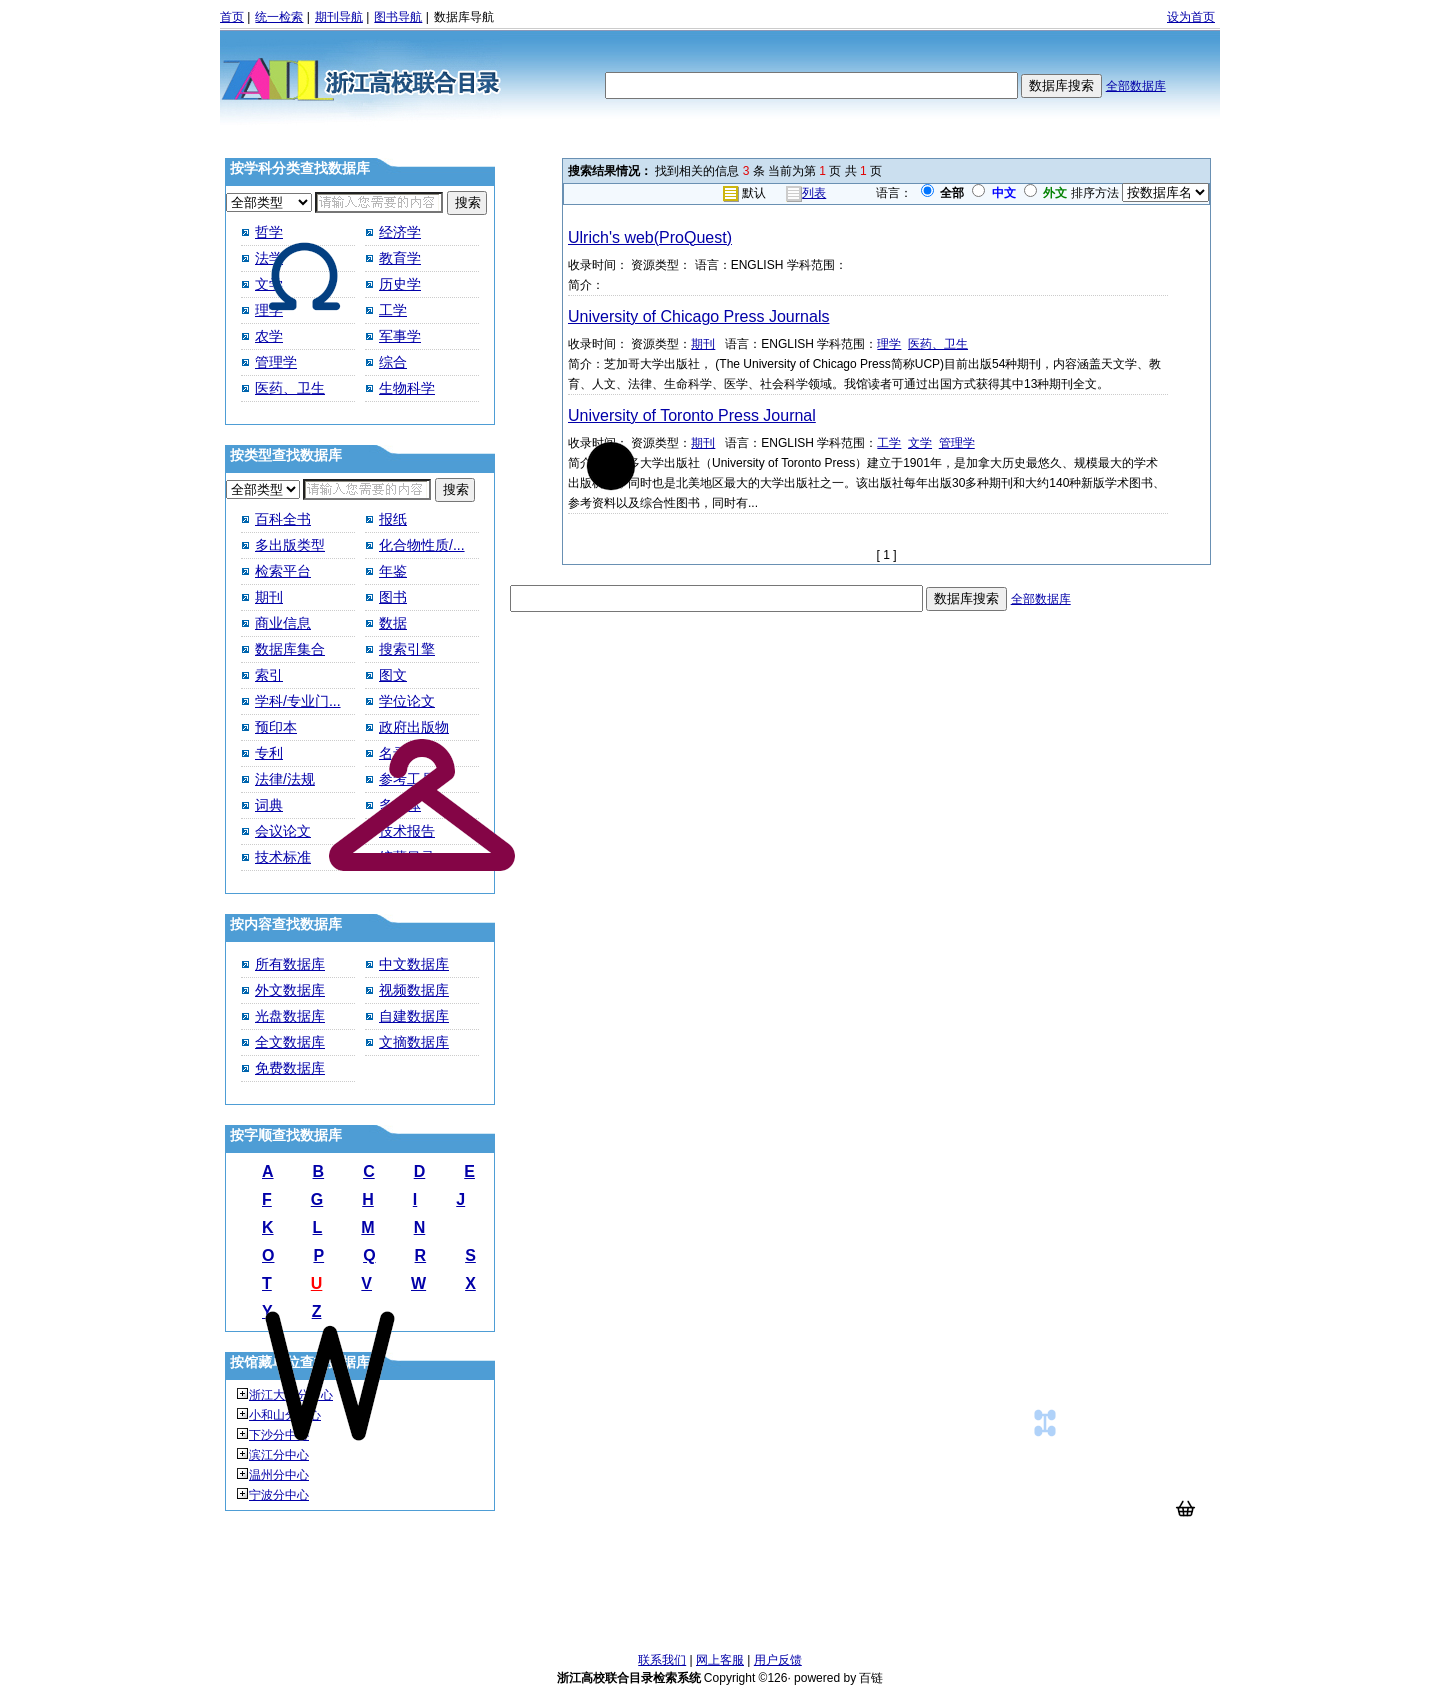 This screenshot has height=1695, width=1440. What do you see at coordinates (304, 278) in the screenshot?
I see `represents the omega symbol in mathematical or scientific contexts` at bounding box center [304, 278].